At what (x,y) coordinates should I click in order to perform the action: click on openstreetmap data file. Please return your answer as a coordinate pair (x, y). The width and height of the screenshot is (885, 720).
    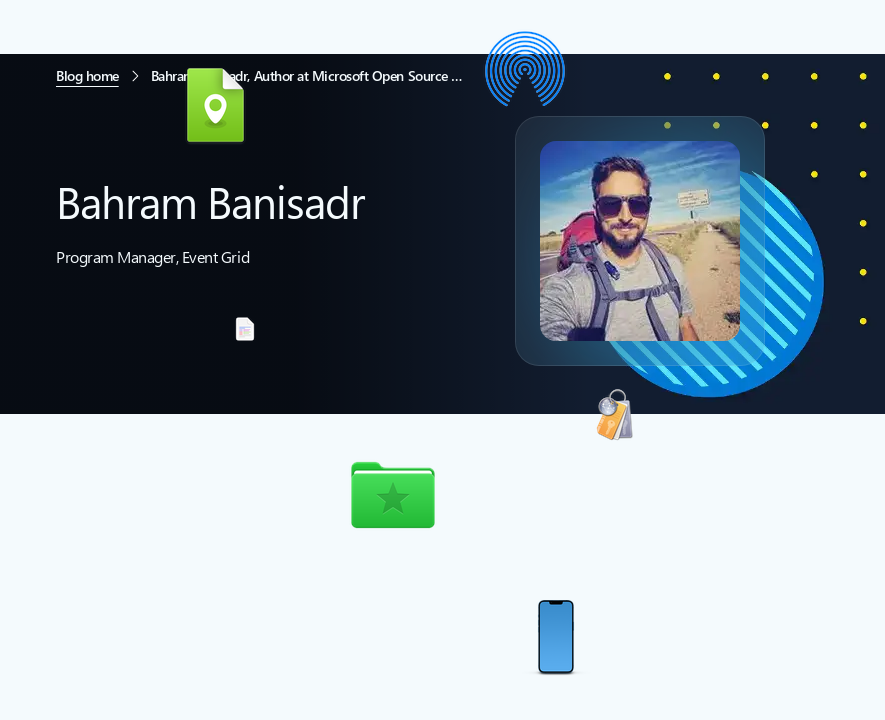
    Looking at the image, I should click on (215, 106).